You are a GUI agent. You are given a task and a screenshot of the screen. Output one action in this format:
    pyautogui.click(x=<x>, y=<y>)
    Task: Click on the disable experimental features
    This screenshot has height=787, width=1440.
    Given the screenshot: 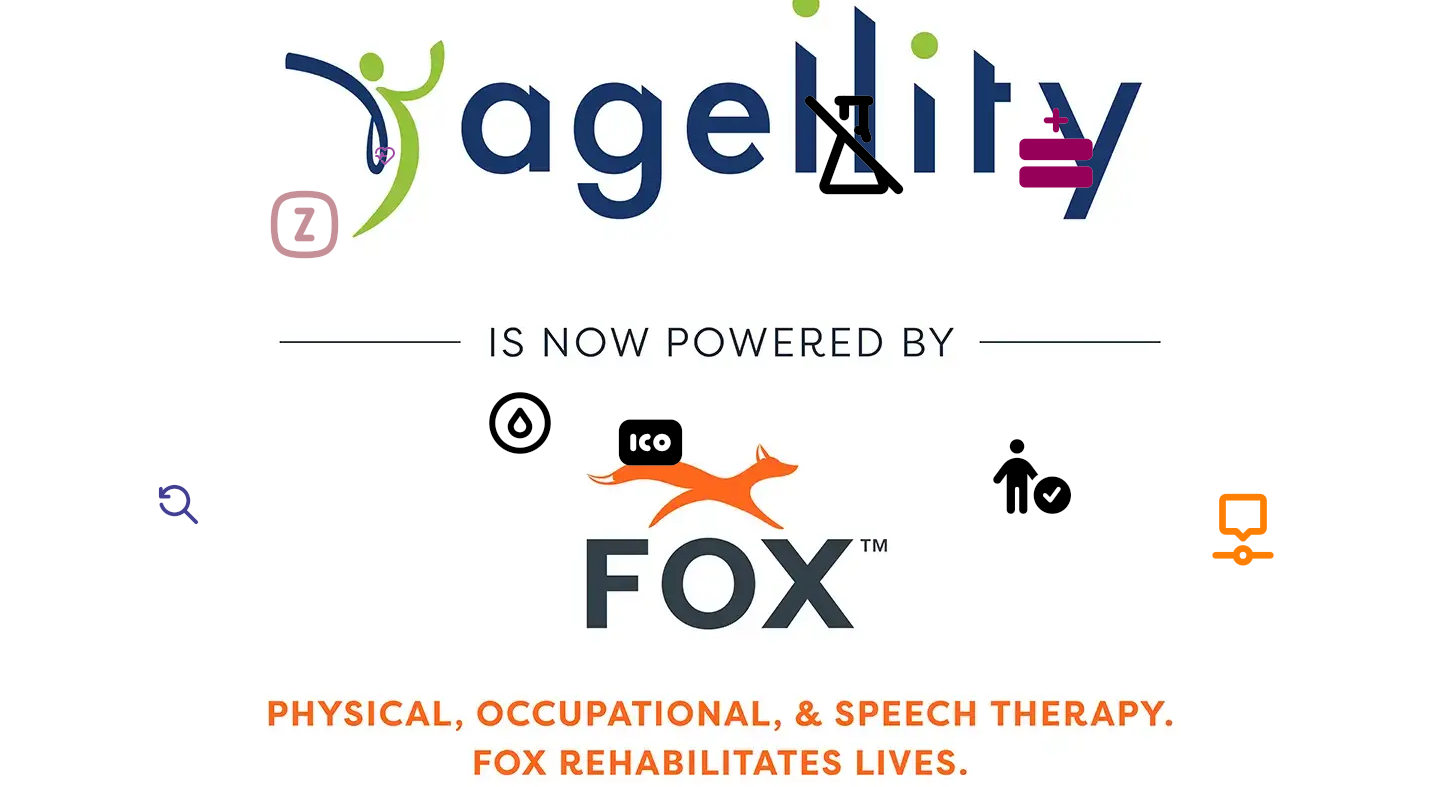 What is the action you would take?
    pyautogui.click(x=854, y=145)
    